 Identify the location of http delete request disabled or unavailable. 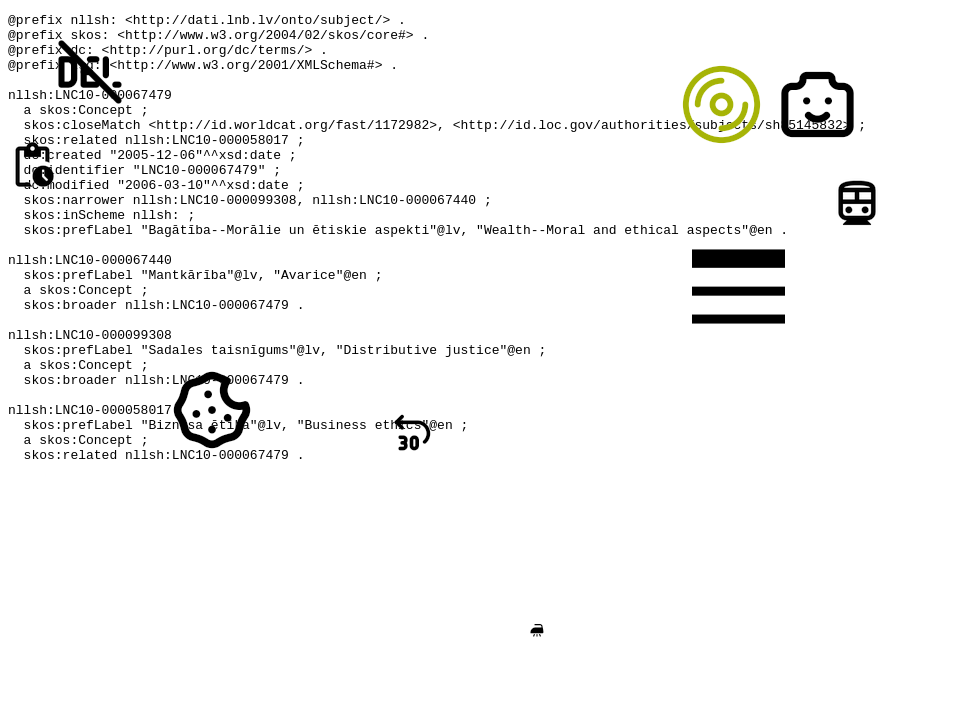
(90, 72).